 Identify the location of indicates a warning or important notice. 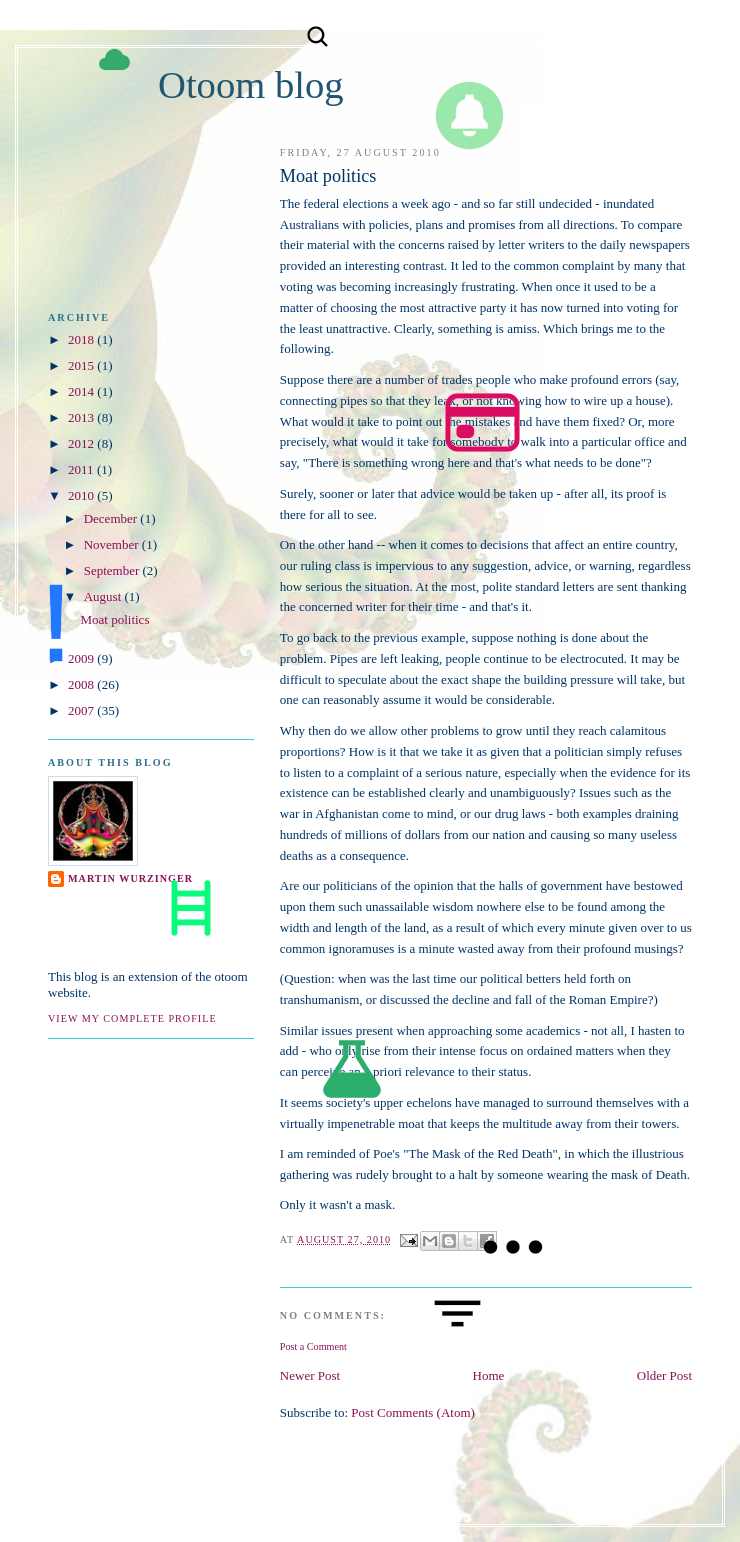
(56, 623).